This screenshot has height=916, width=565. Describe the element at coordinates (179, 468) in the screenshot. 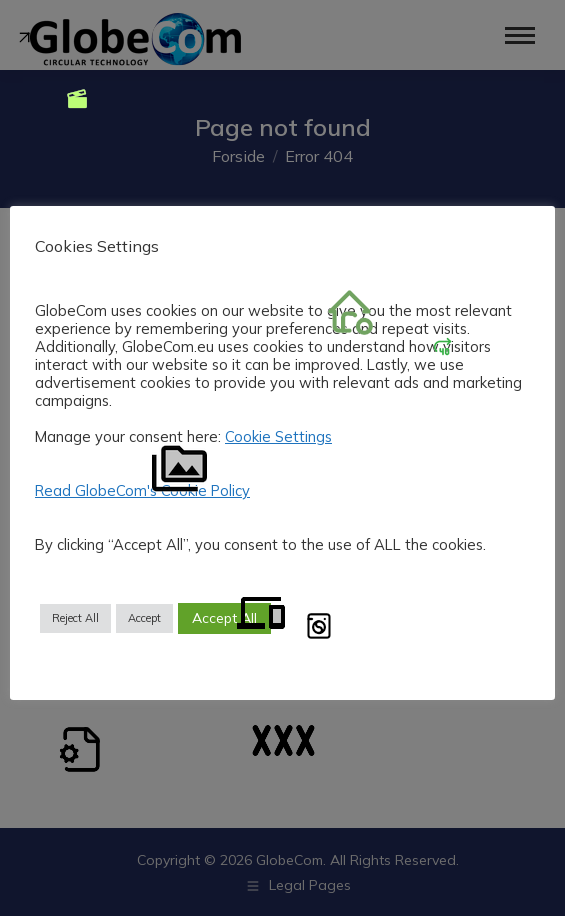

I see `access your photo and media library` at that location.